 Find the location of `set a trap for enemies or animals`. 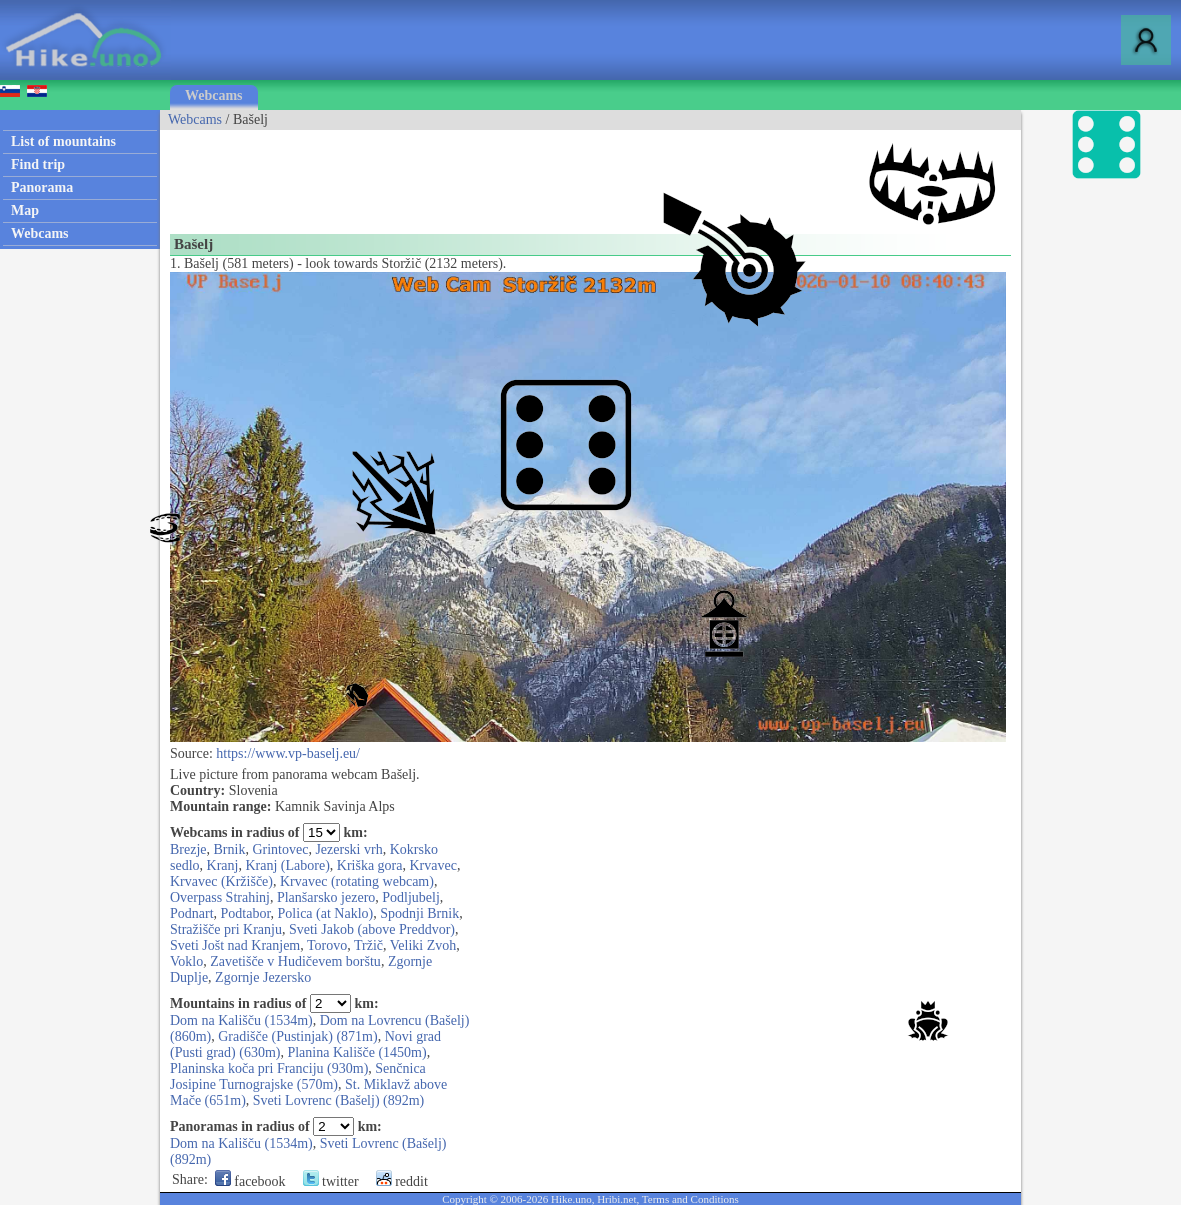

set a trap for enemies or animals is located at coordinates (932, 180).